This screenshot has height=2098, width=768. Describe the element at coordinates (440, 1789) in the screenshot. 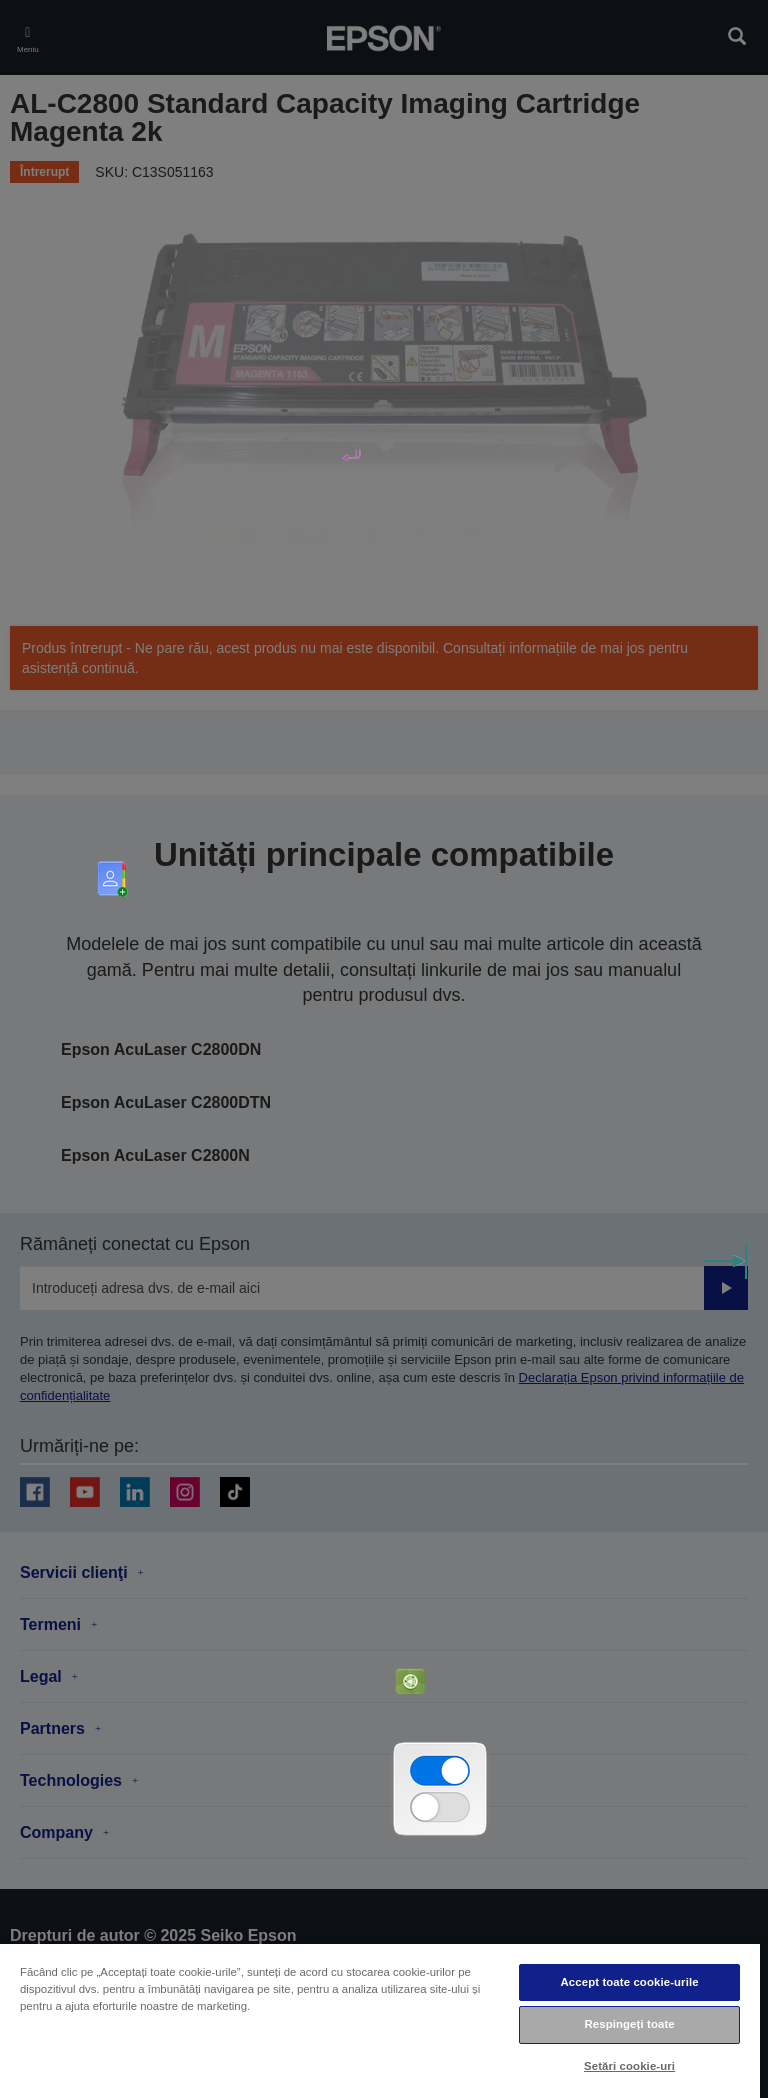

I see `open system preferences or settings` at that location.